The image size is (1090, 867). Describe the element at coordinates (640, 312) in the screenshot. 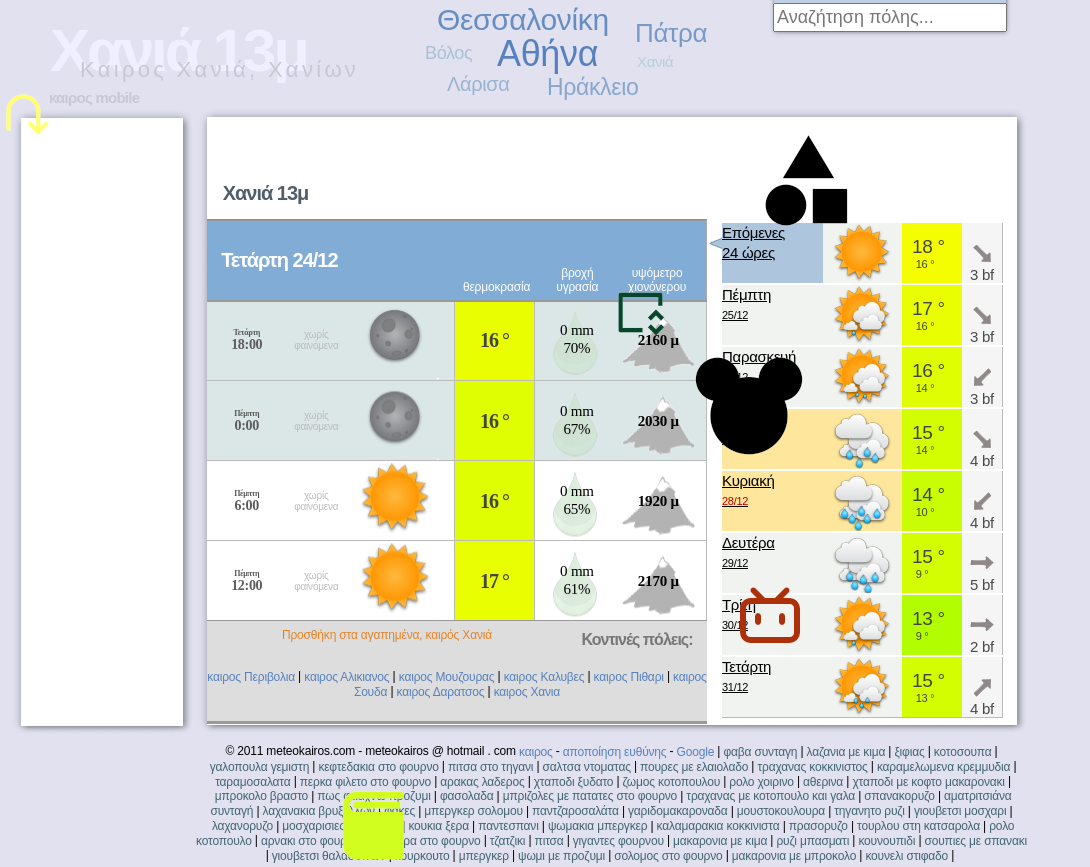

I see `open a dropdown menu to select from options` at that location.